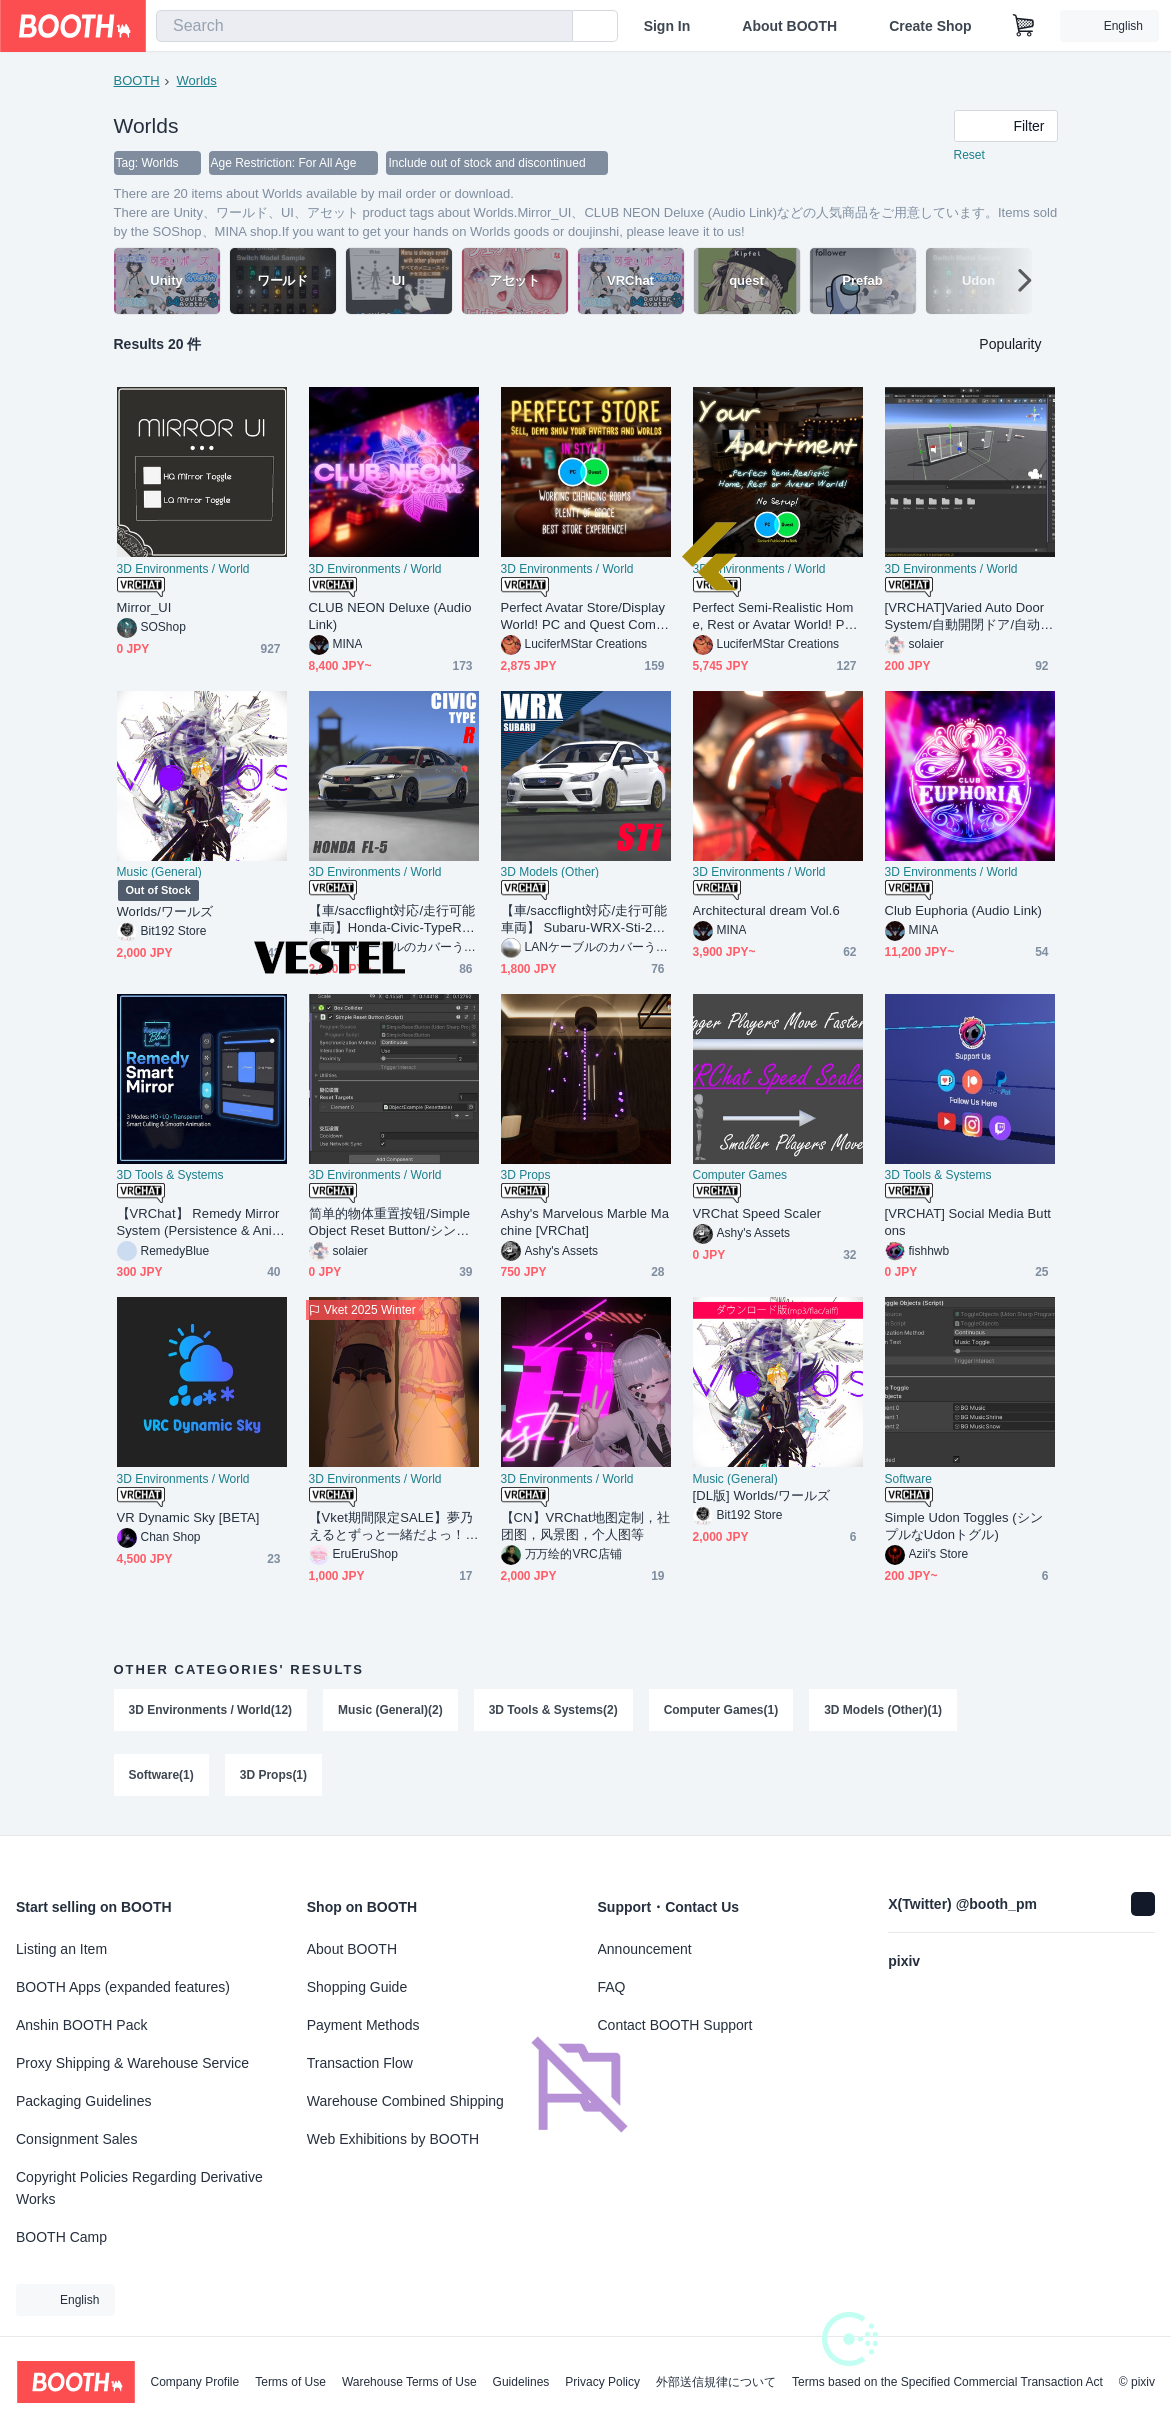 The width and height of the screenshot is (1171, 2427). Describe the element at coordinates (850, 2339) in the screenshot. I see `HashiCorp Consul logo` at that location.